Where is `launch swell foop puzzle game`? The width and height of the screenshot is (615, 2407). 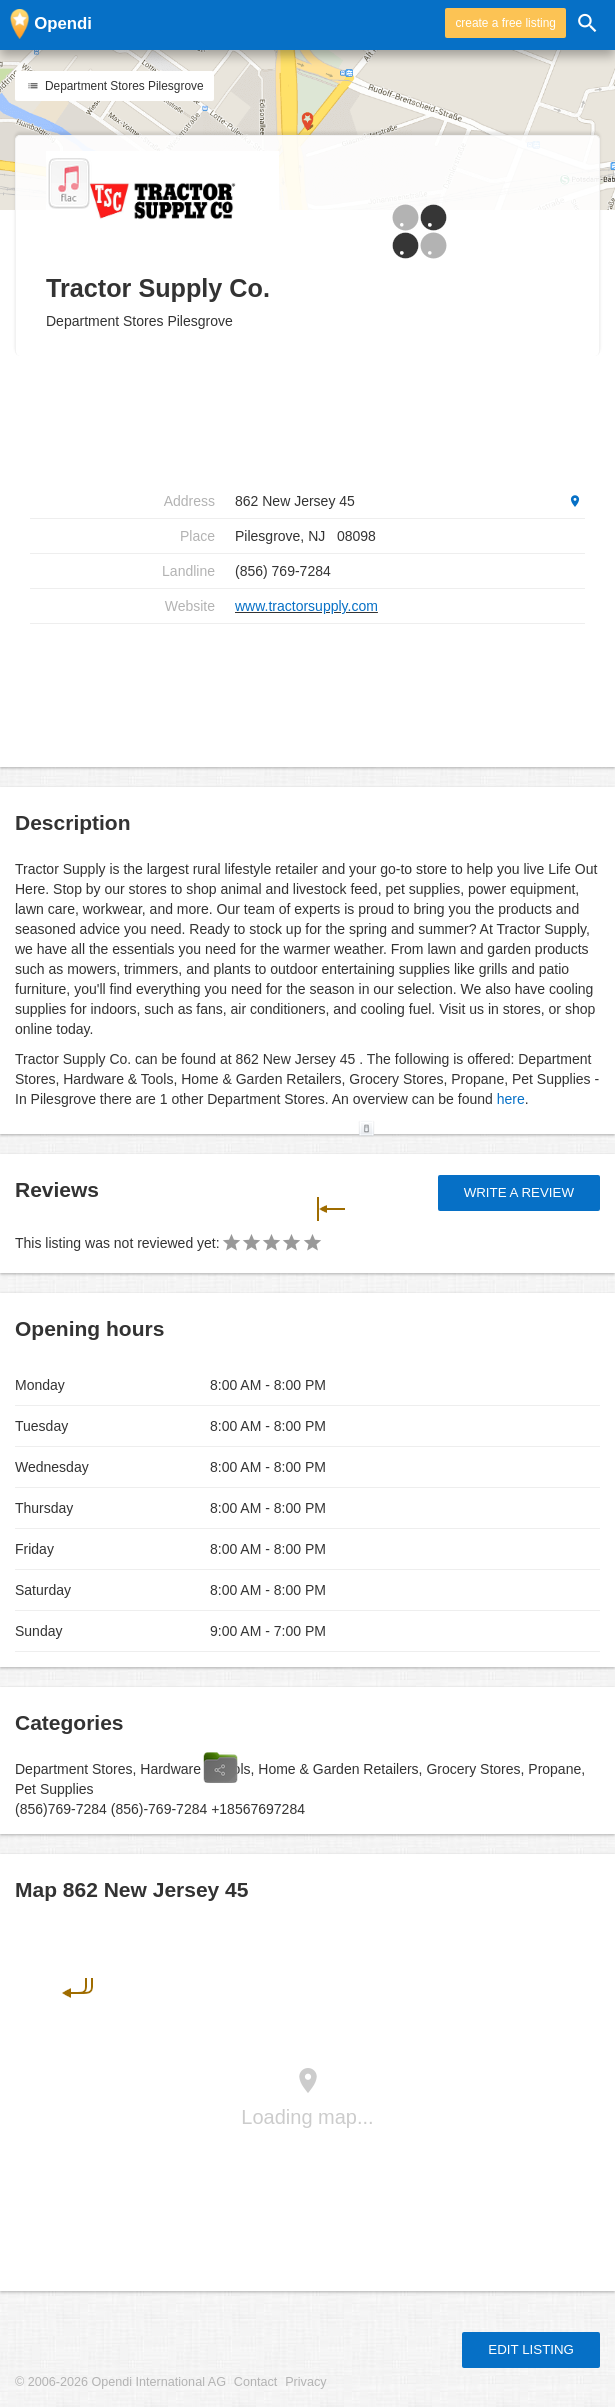 launch swell foop puzzle game is located at coordinates (419, 231).